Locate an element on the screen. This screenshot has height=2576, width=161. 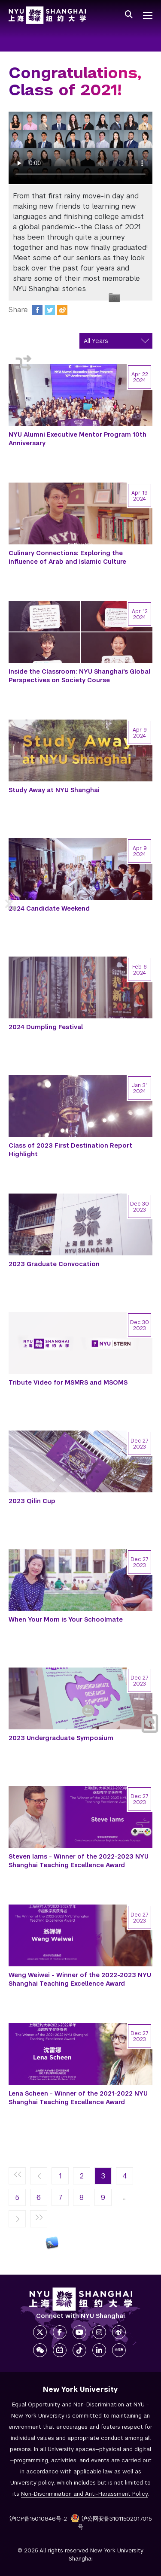
configure gaming controller settings is located at coordinates (141, 1827).